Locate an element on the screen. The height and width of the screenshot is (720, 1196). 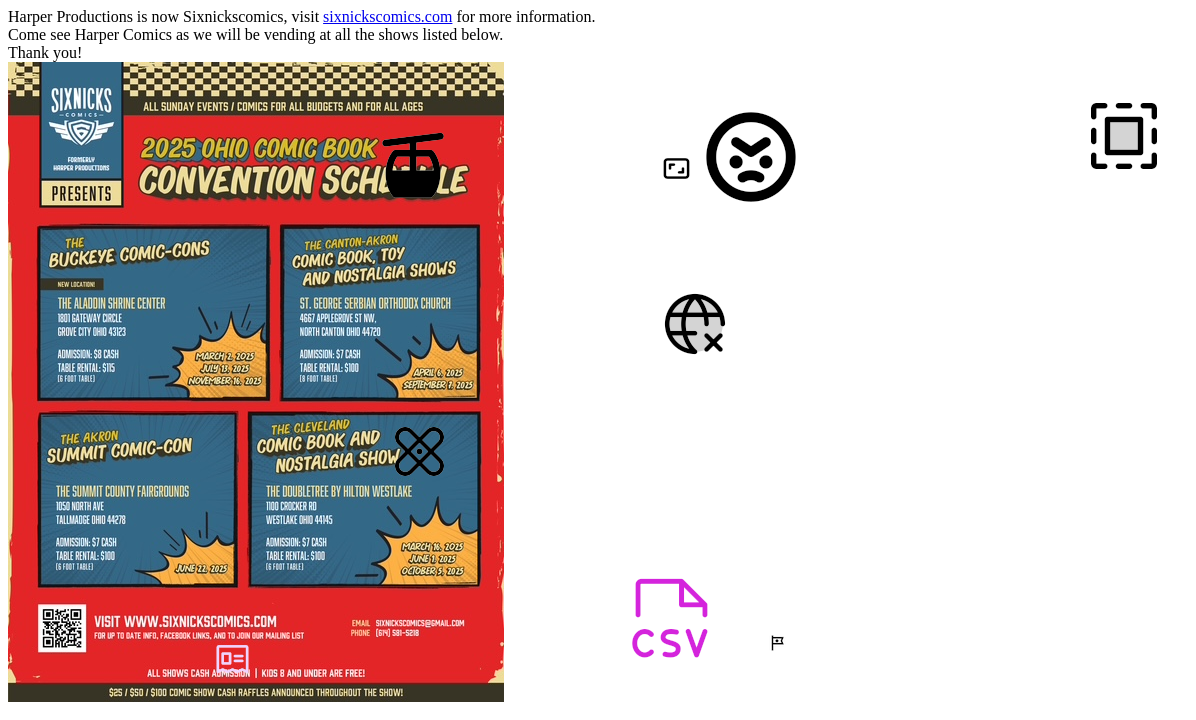
disable internet or web access is located at coordinates (695, 324).